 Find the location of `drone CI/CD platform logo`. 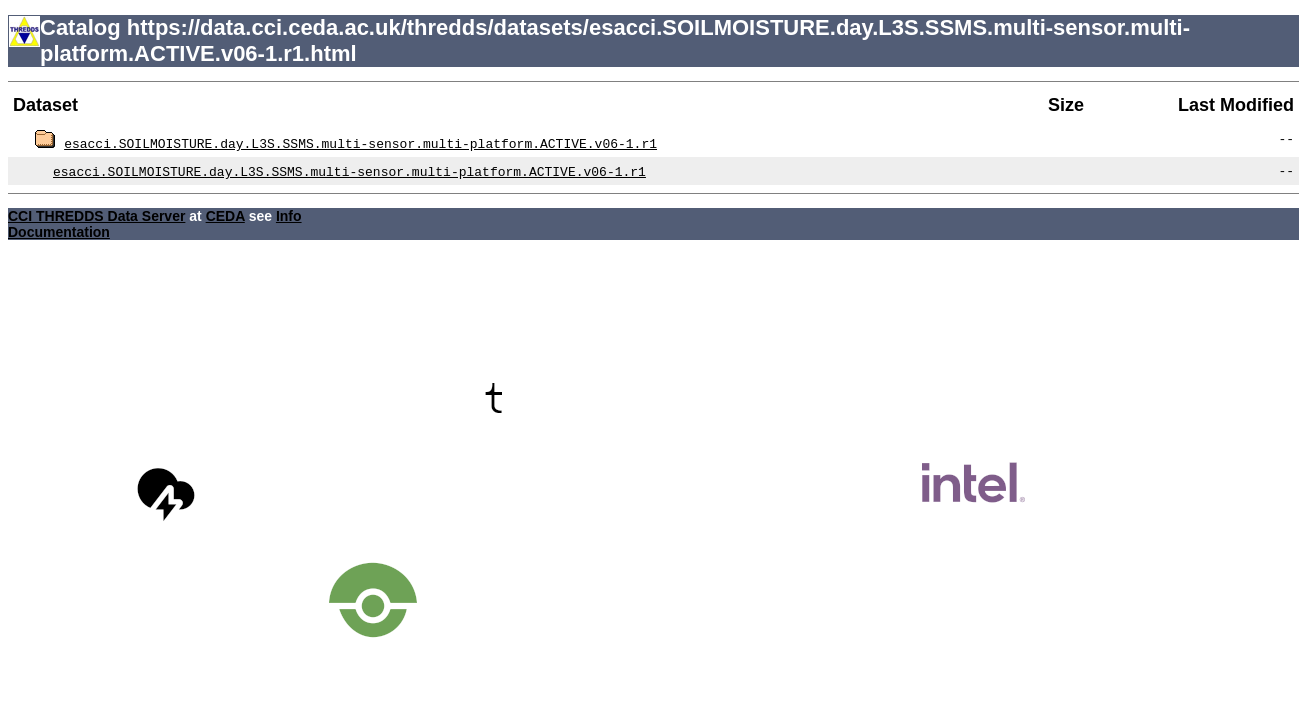

drone CI/CD platform logo is located at coordinates (373, 600).